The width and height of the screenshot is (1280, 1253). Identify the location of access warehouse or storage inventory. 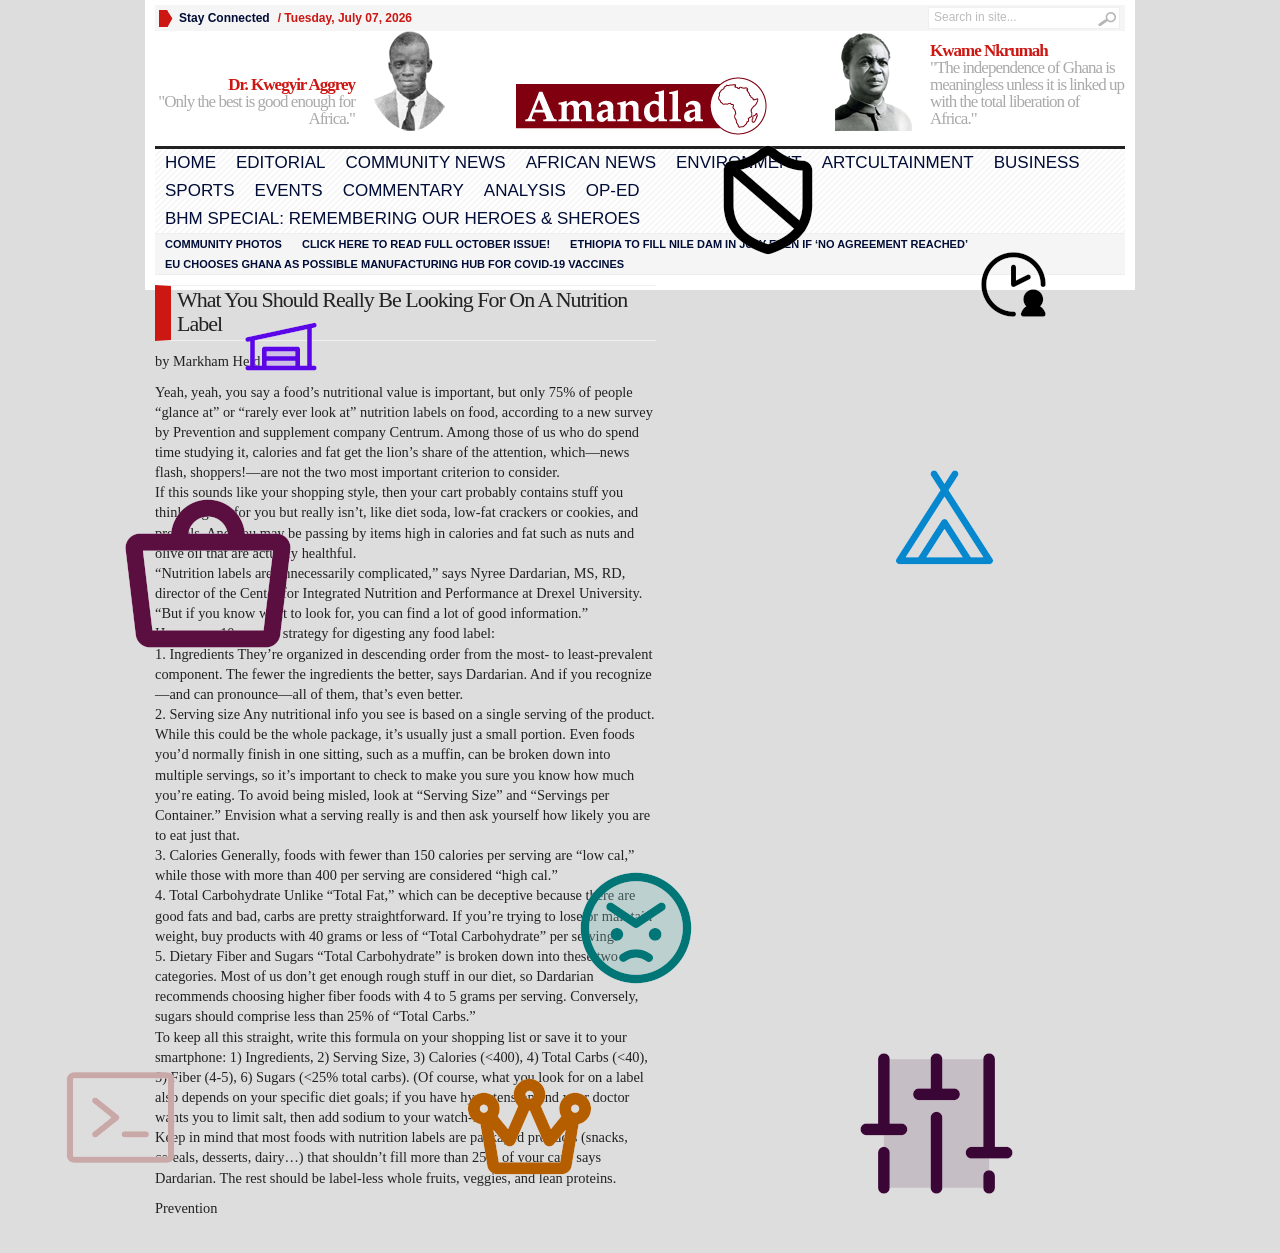
(281, 349).